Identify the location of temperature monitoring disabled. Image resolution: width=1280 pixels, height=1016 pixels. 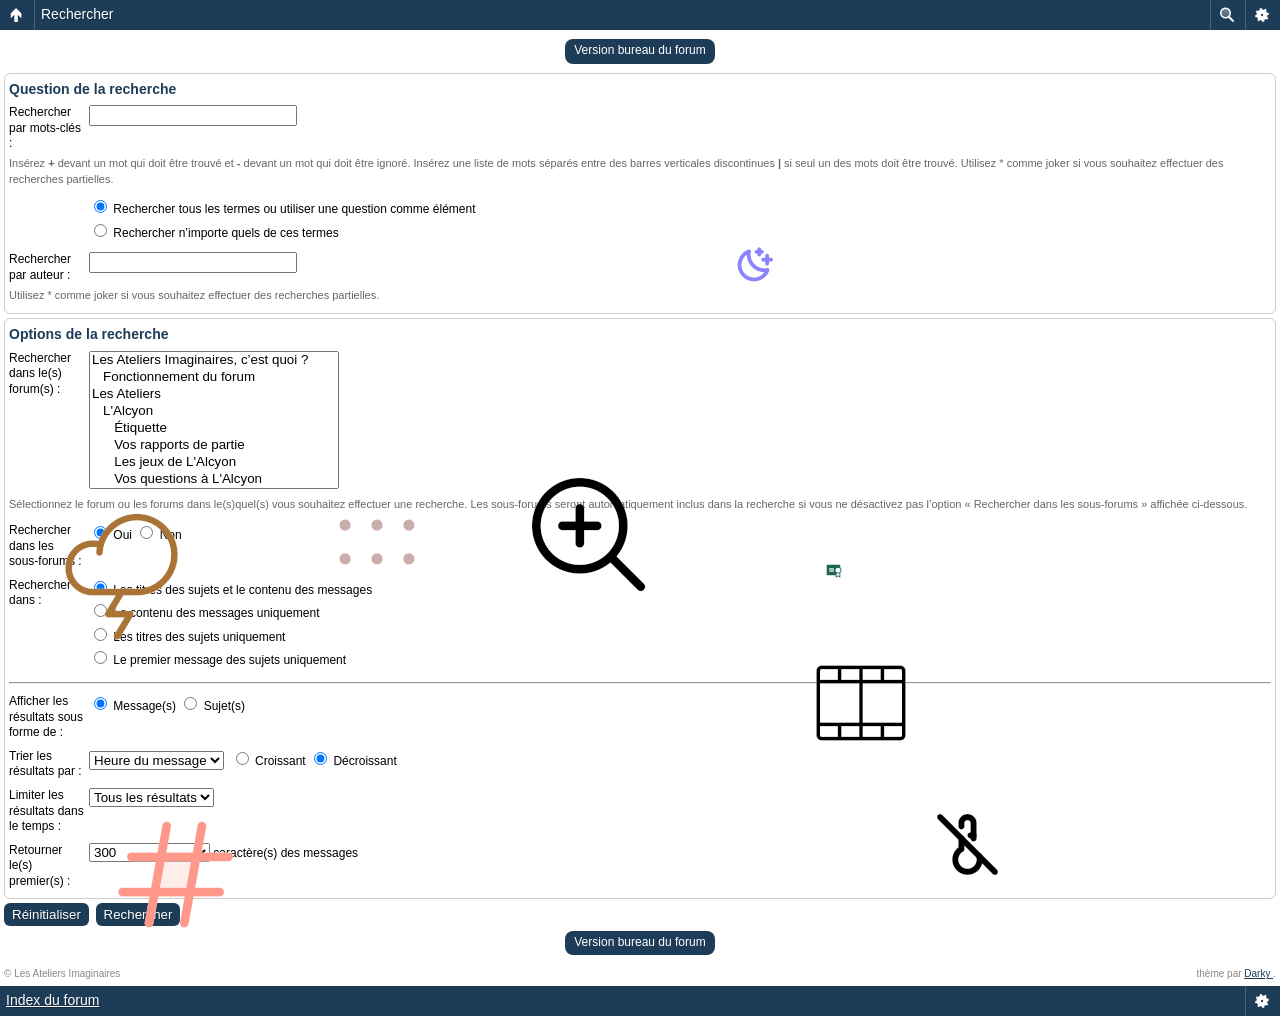
(967, 844).